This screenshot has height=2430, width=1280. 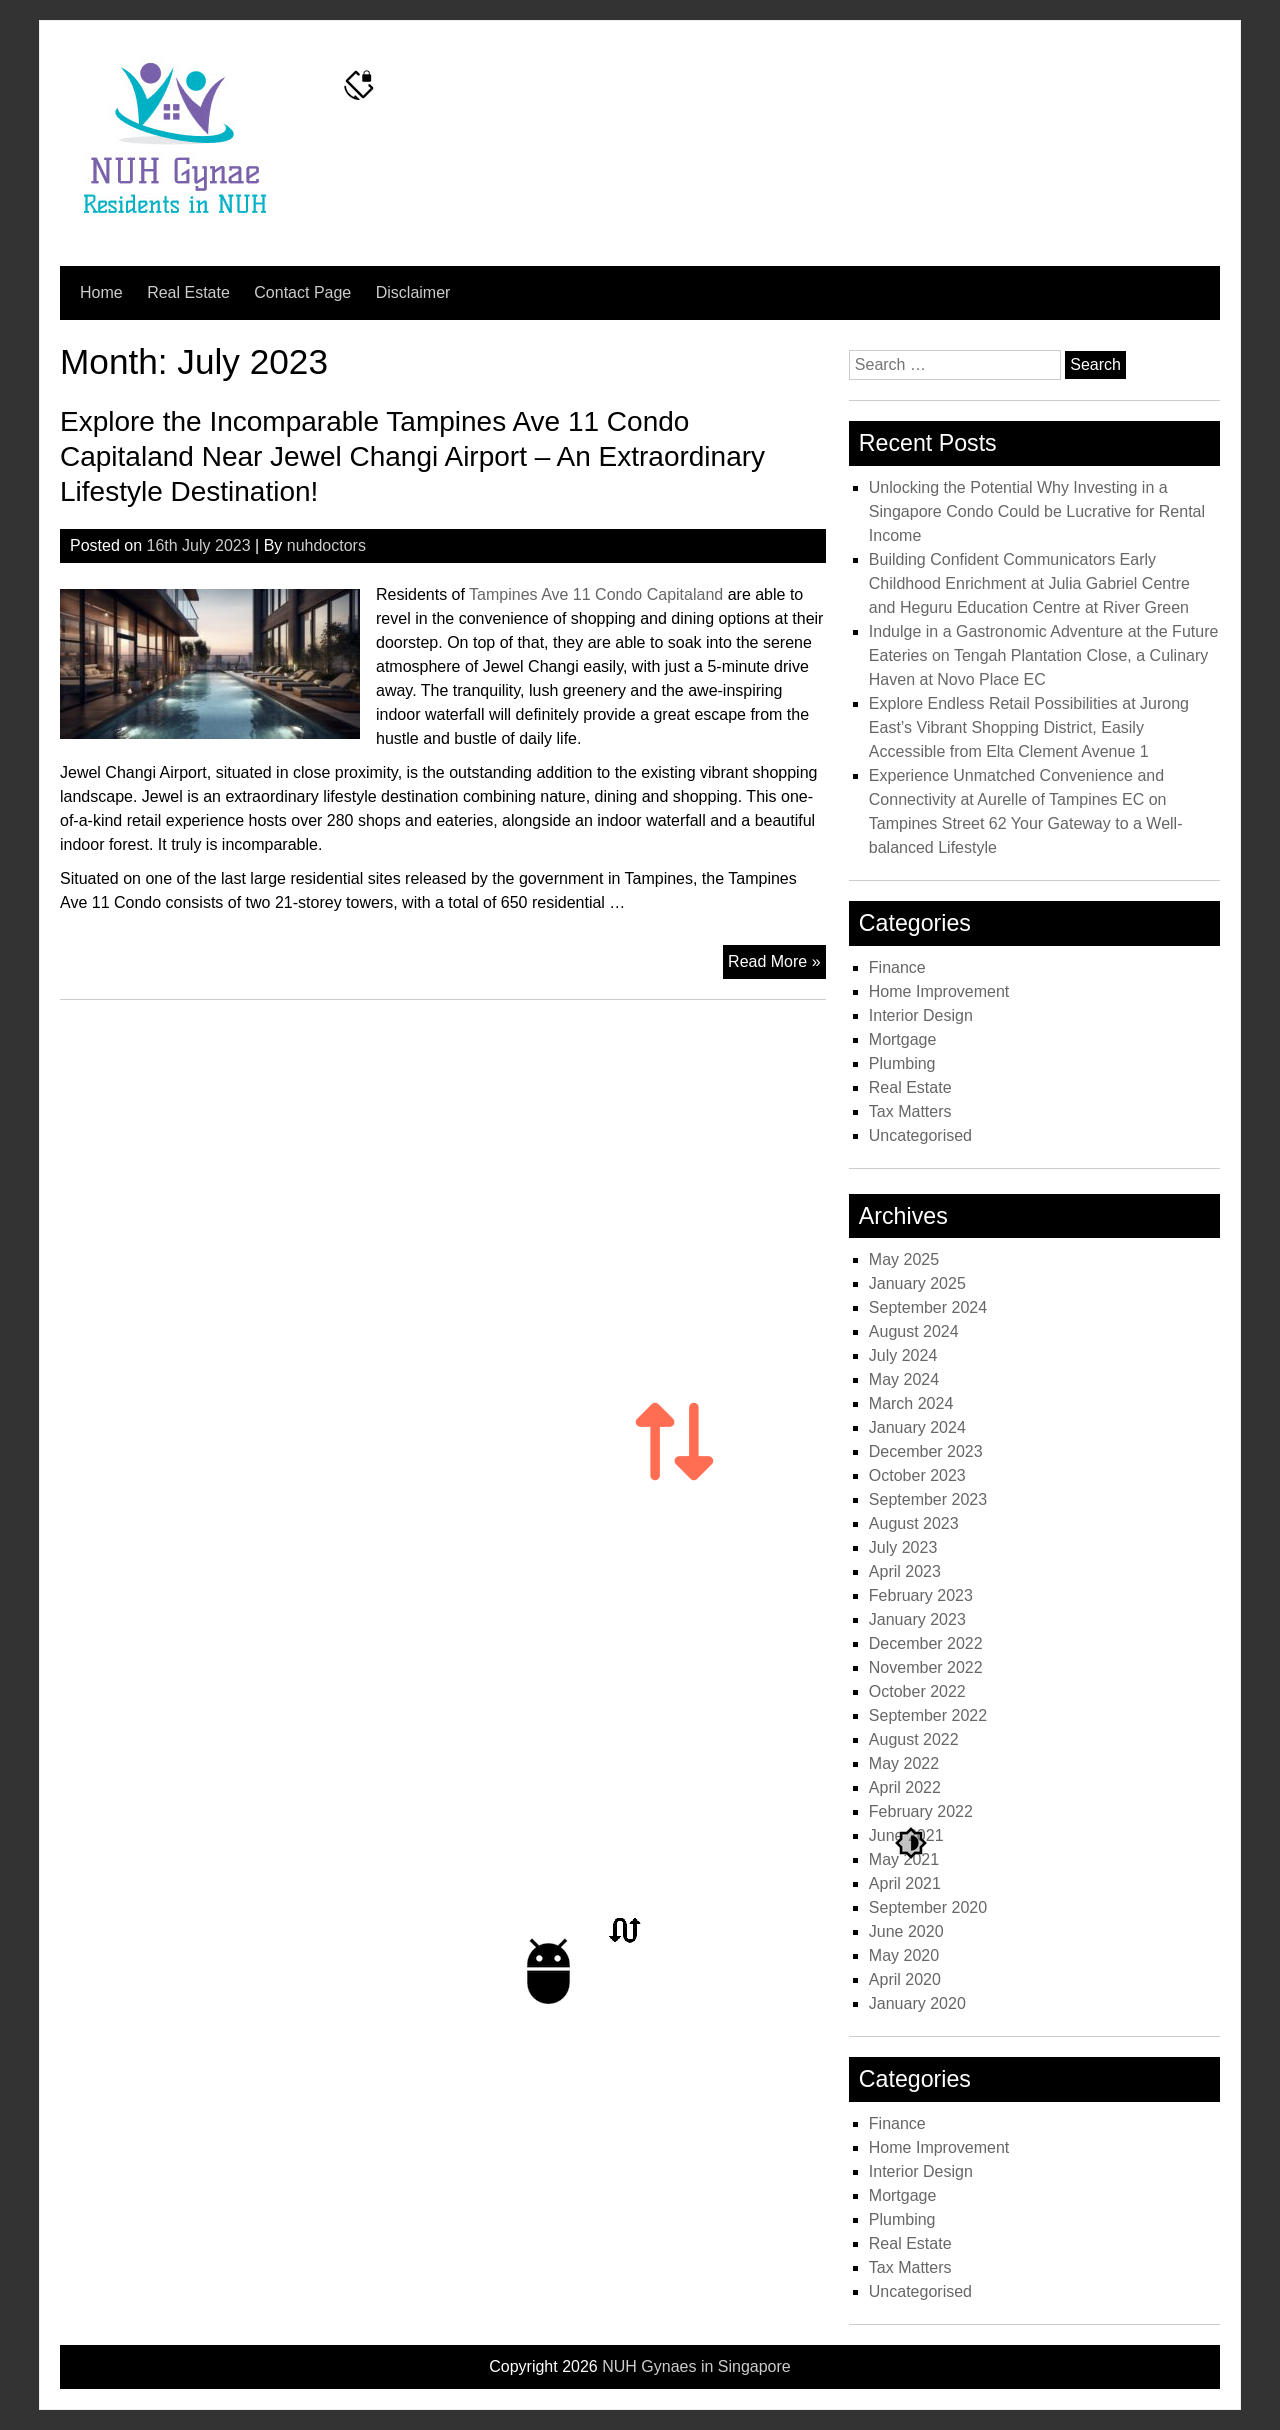 What do you see at coordinates (911, 1843) in the screenshot?
I see `adjust screen brightness settings` at bounding box center [911, 1843].